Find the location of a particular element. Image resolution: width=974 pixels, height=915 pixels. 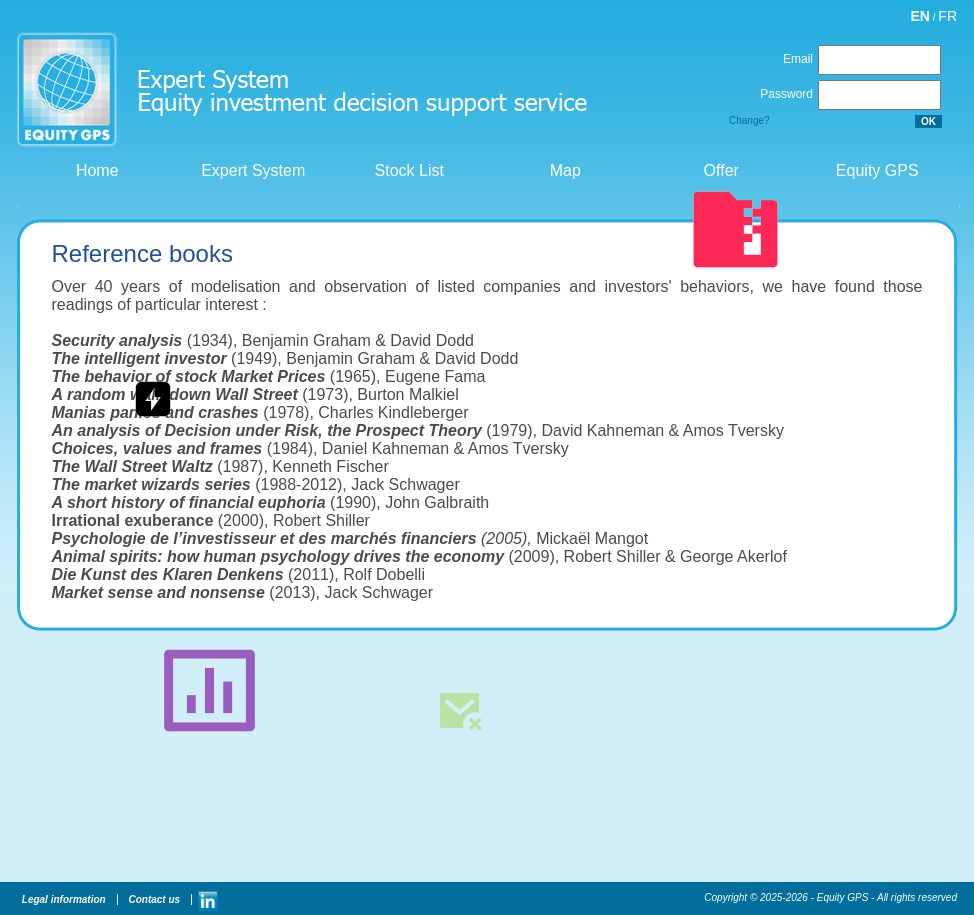

delete an email message is located at coordinates (459, 710).